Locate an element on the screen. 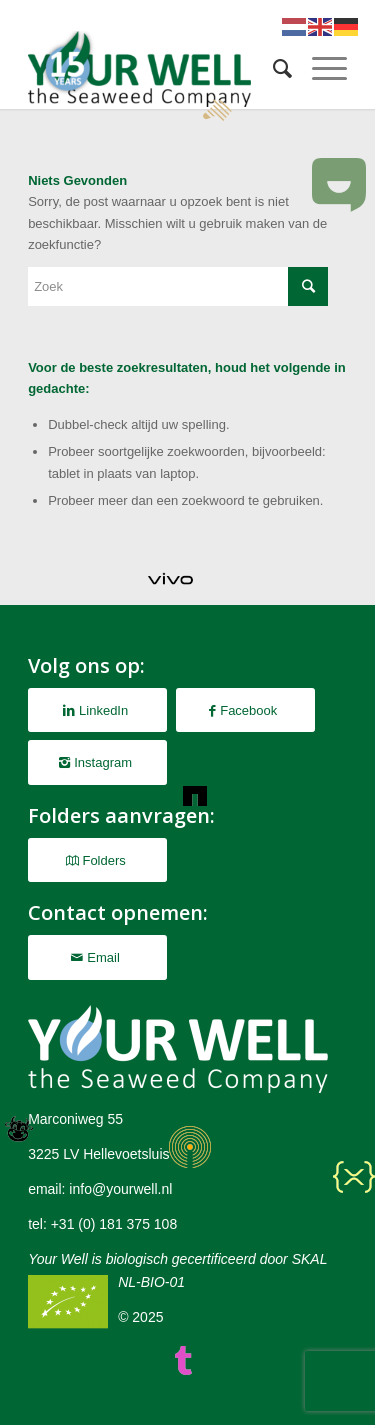 The height and width of the screenshot is (1425, 375). open zebpay cryptocurrency exchange app is located at coordinates (217, 110).